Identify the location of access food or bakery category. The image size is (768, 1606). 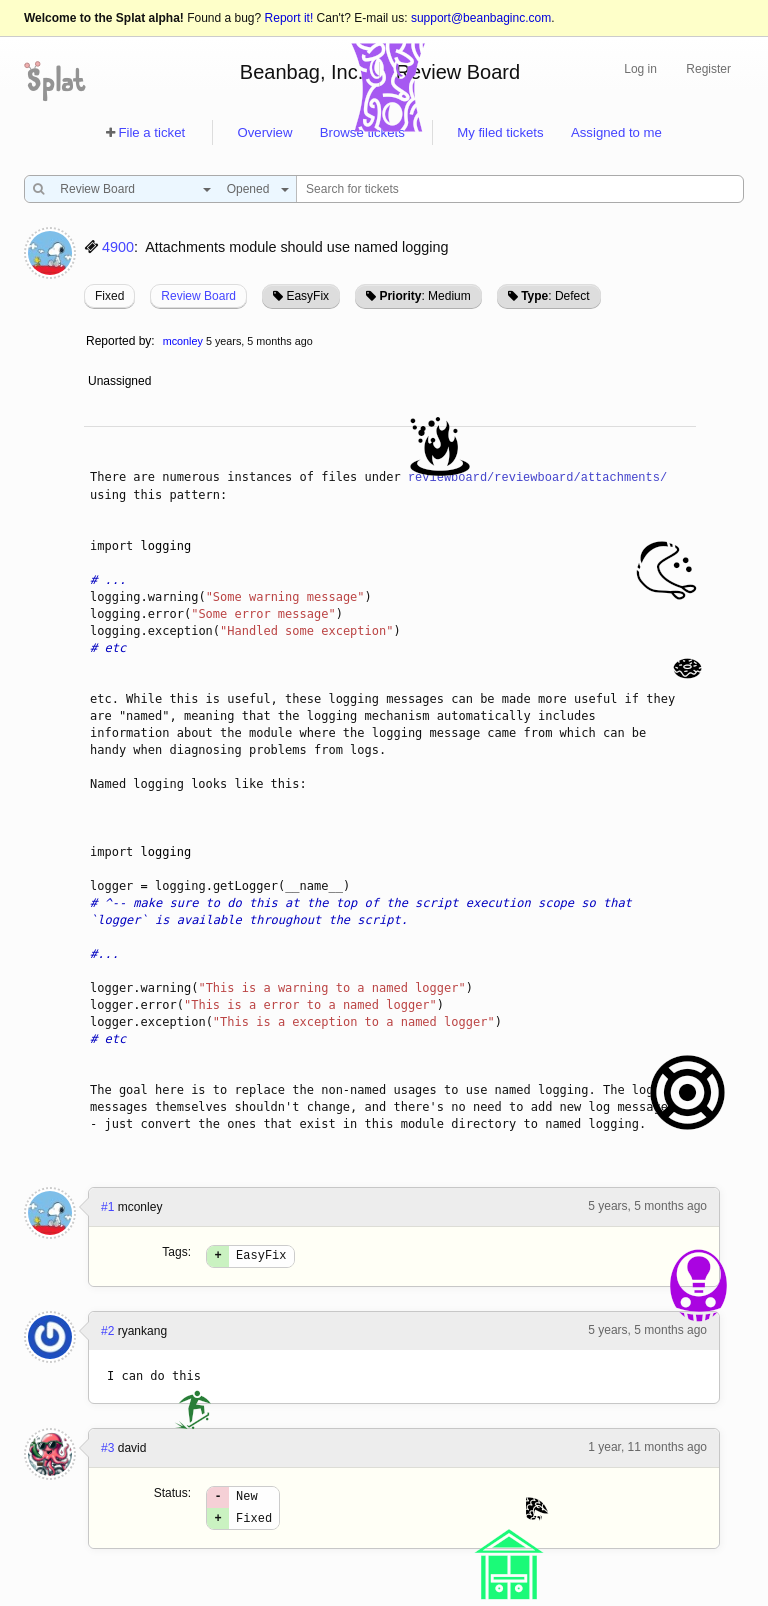
(687, 668).